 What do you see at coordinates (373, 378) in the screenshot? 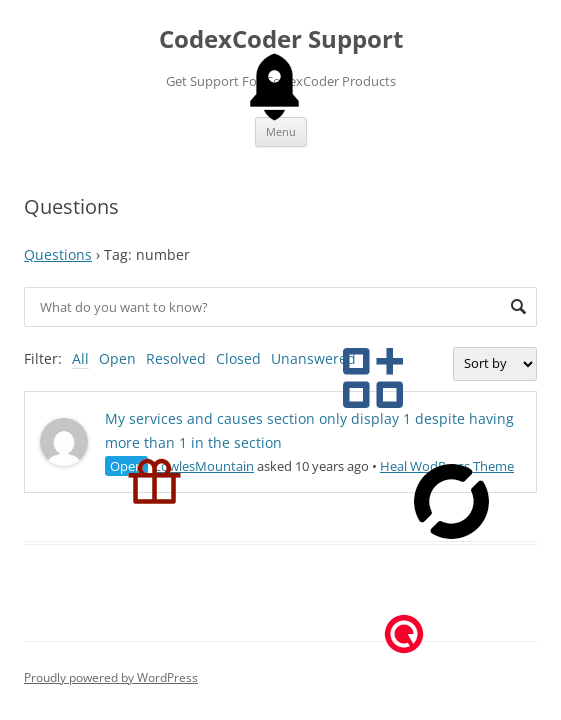
I see `add a new function or module` at bounding box center [373, 378].